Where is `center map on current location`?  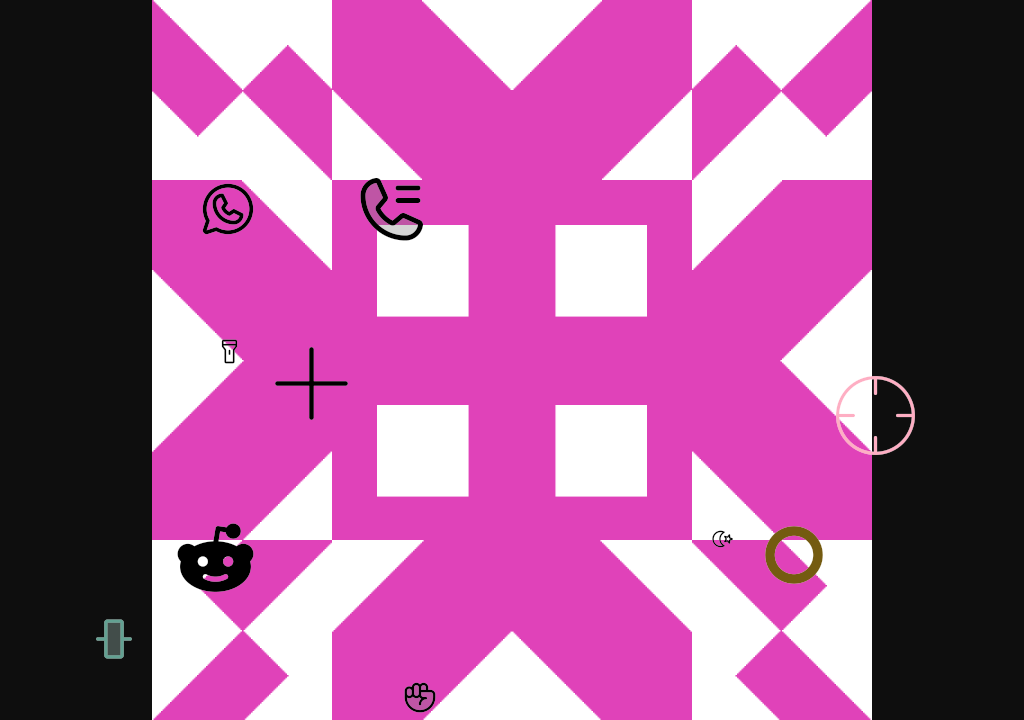
center map on current location is located at coordinates (875, 415).